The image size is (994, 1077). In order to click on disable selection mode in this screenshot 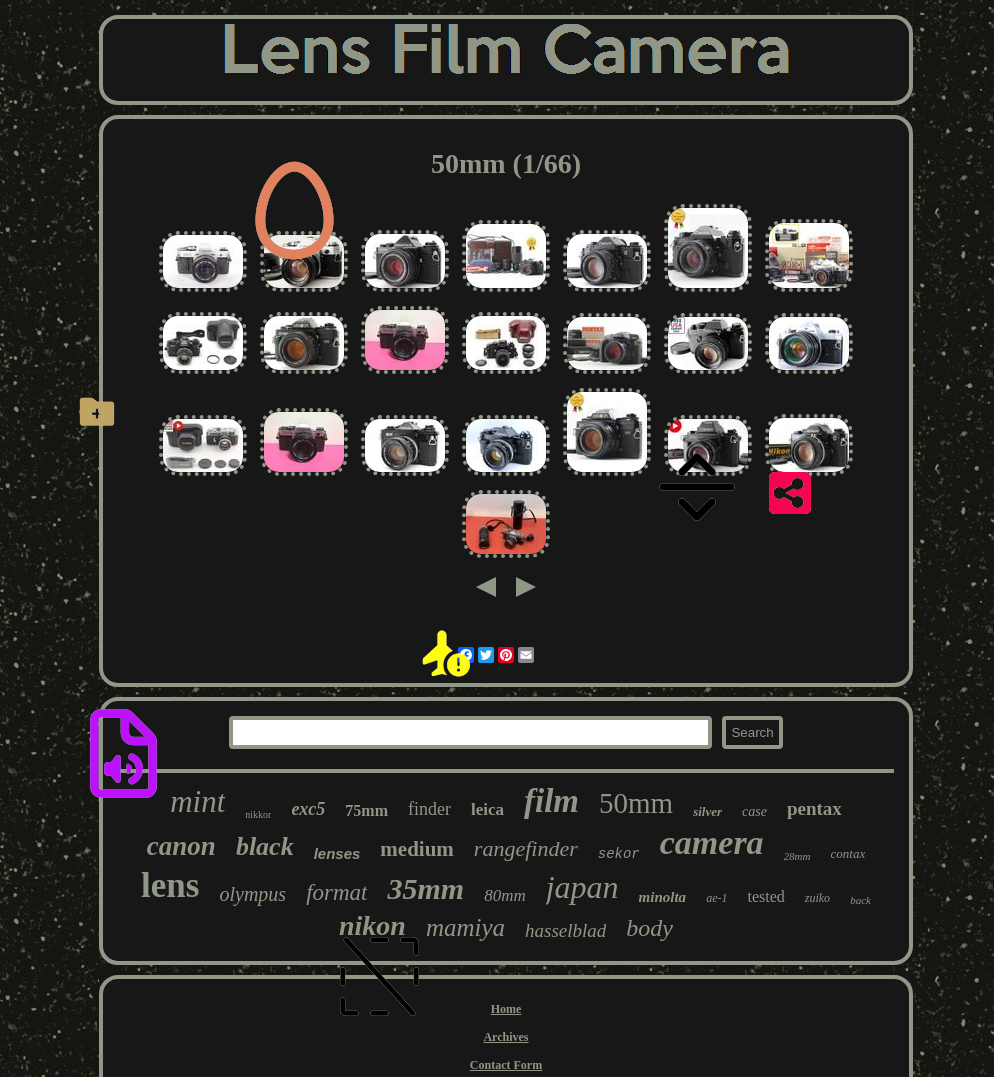, I will do `click(379, 976)`.